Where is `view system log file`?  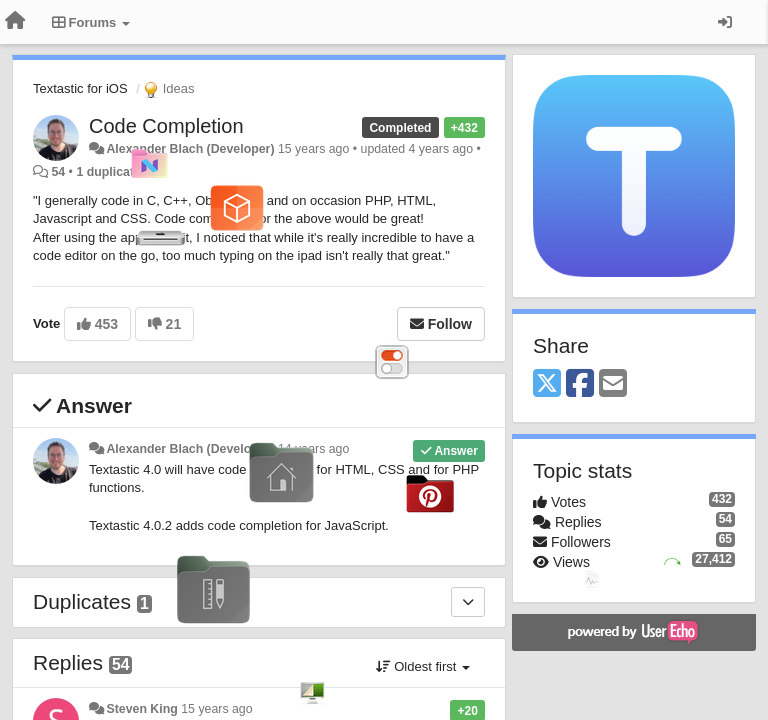 view system log file is located at coordinates (592, 579).